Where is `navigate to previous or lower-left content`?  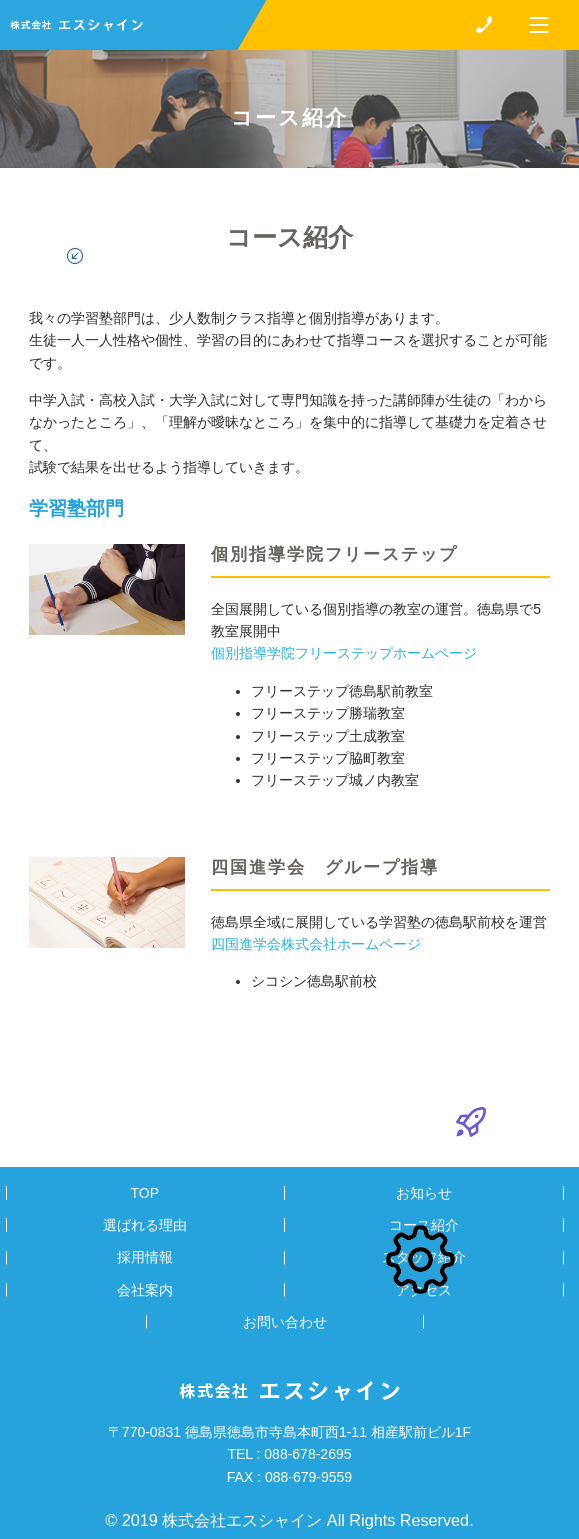
navigate to previous or lower-left content is located at coordinates (75, 256).